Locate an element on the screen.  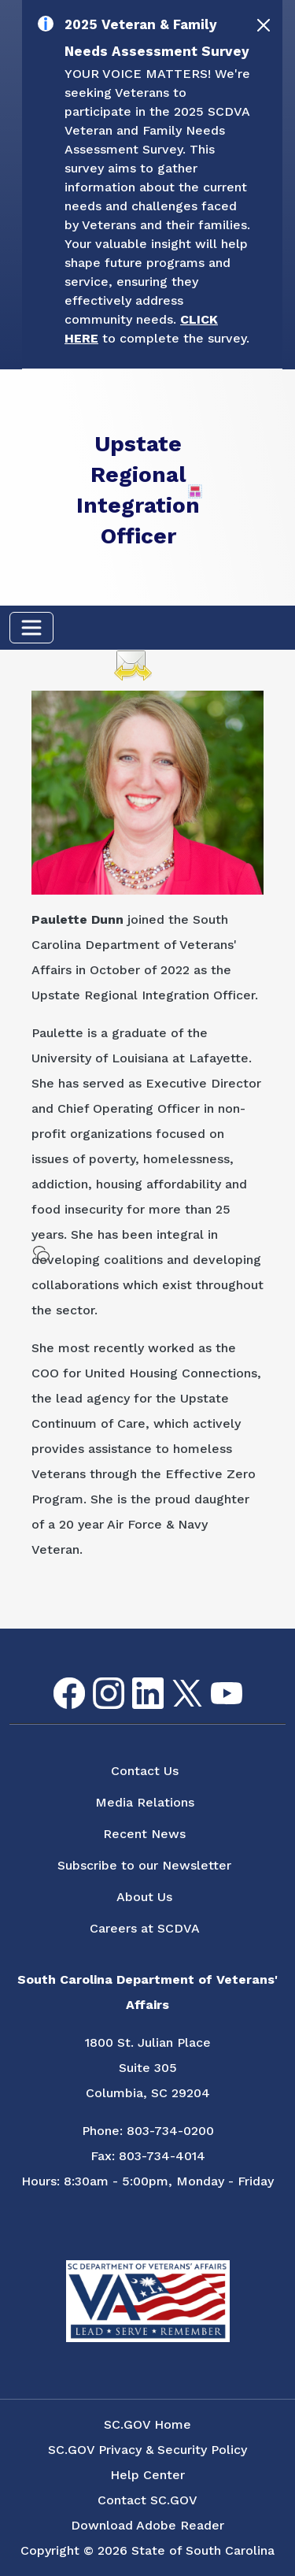
open messaging or chat application is located at coordinates (41, 1254).